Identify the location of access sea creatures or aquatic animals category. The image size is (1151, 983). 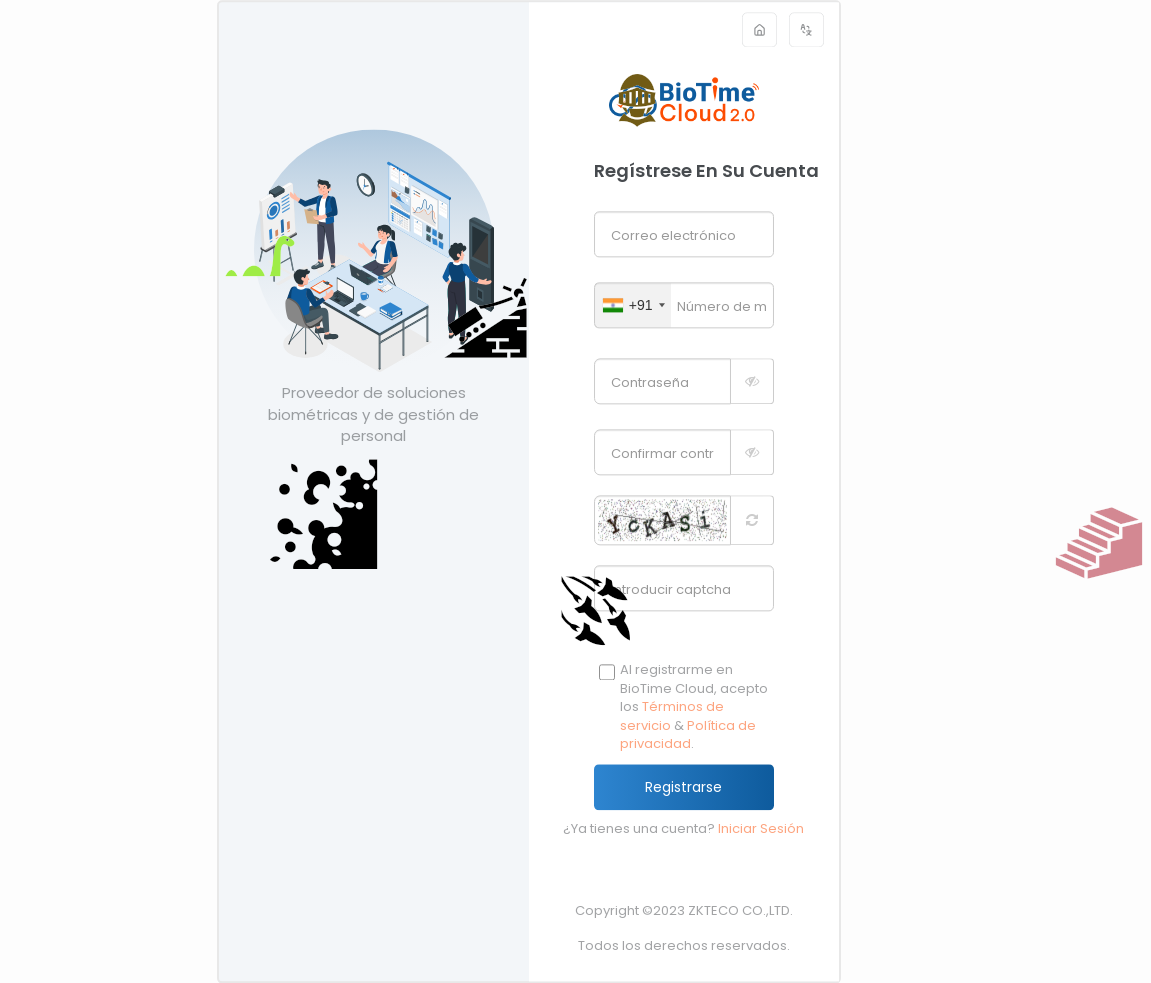
(260, 256).